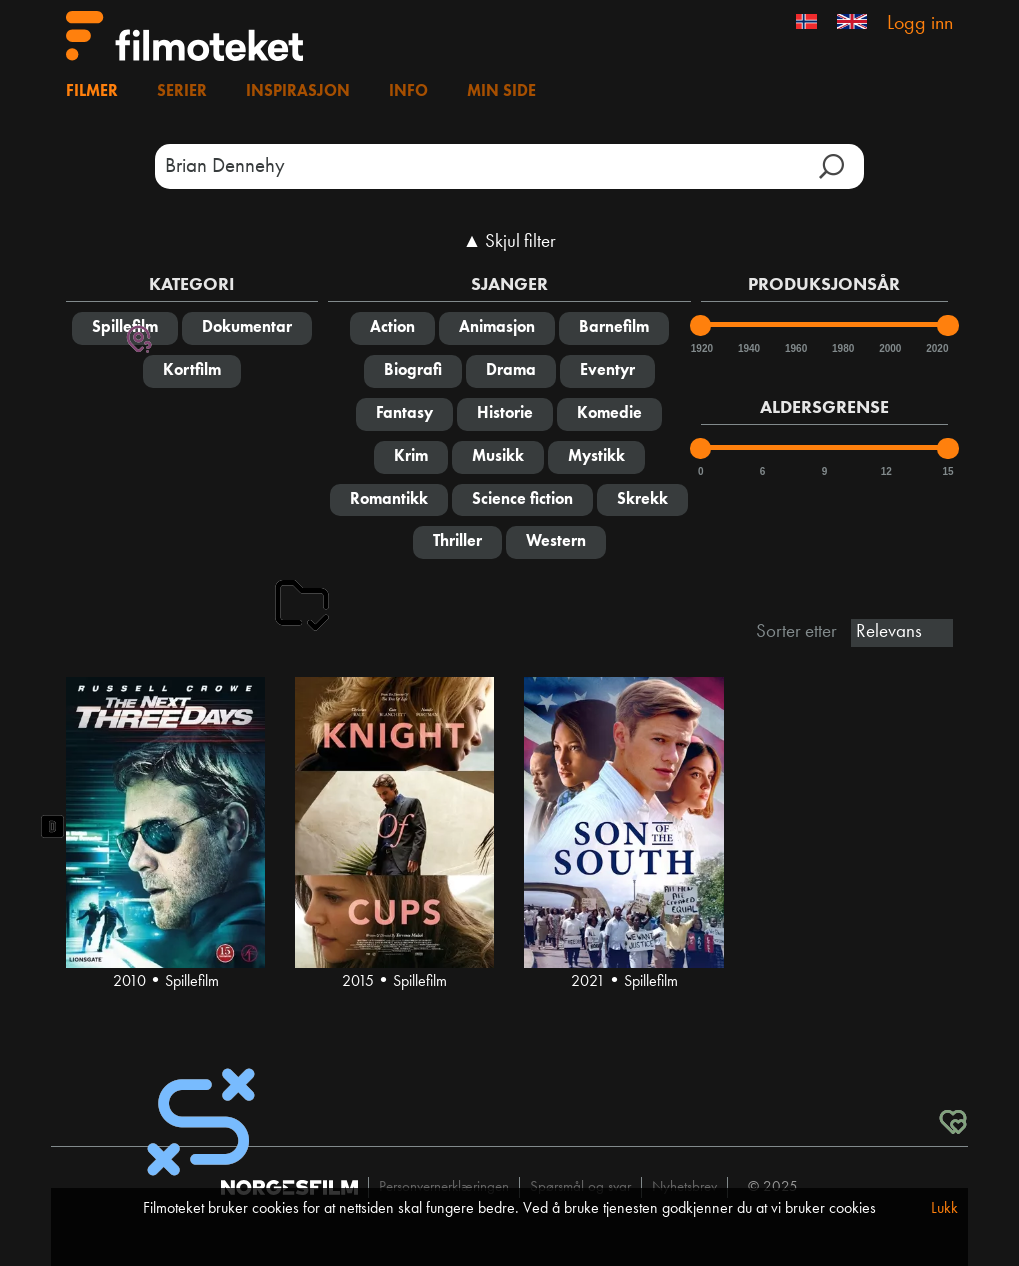 This screenshot has height=1266, width=1019. Describe the element at coordinates (302, 604) in the screenshot. I see `folder successfully verified or validated` at that location.